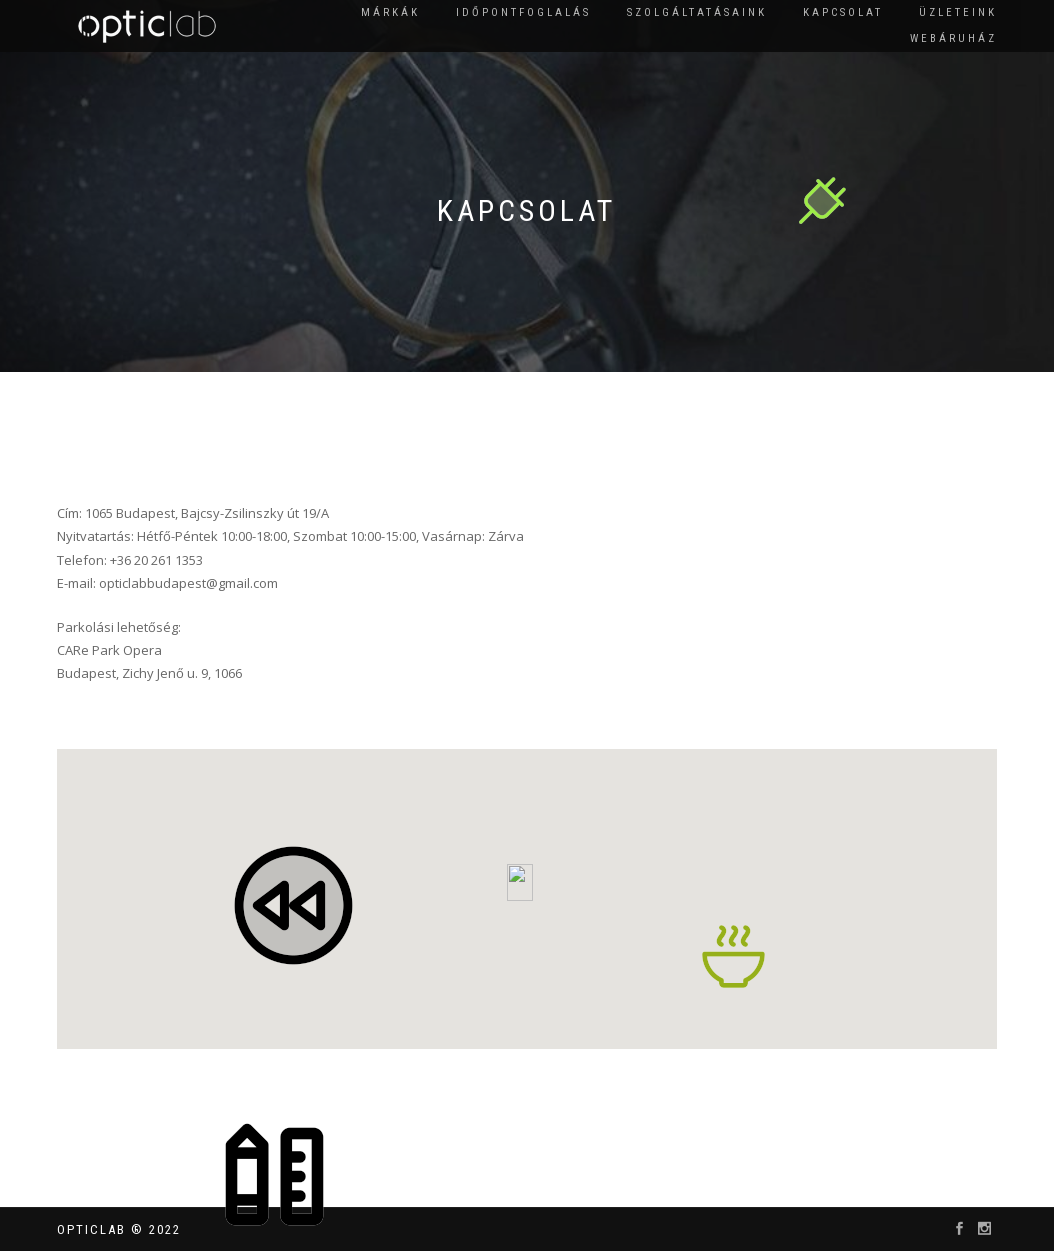 This screenshot has height=1251, width=1054. I want to click on access design or drawing tools, so click(274, 1176).